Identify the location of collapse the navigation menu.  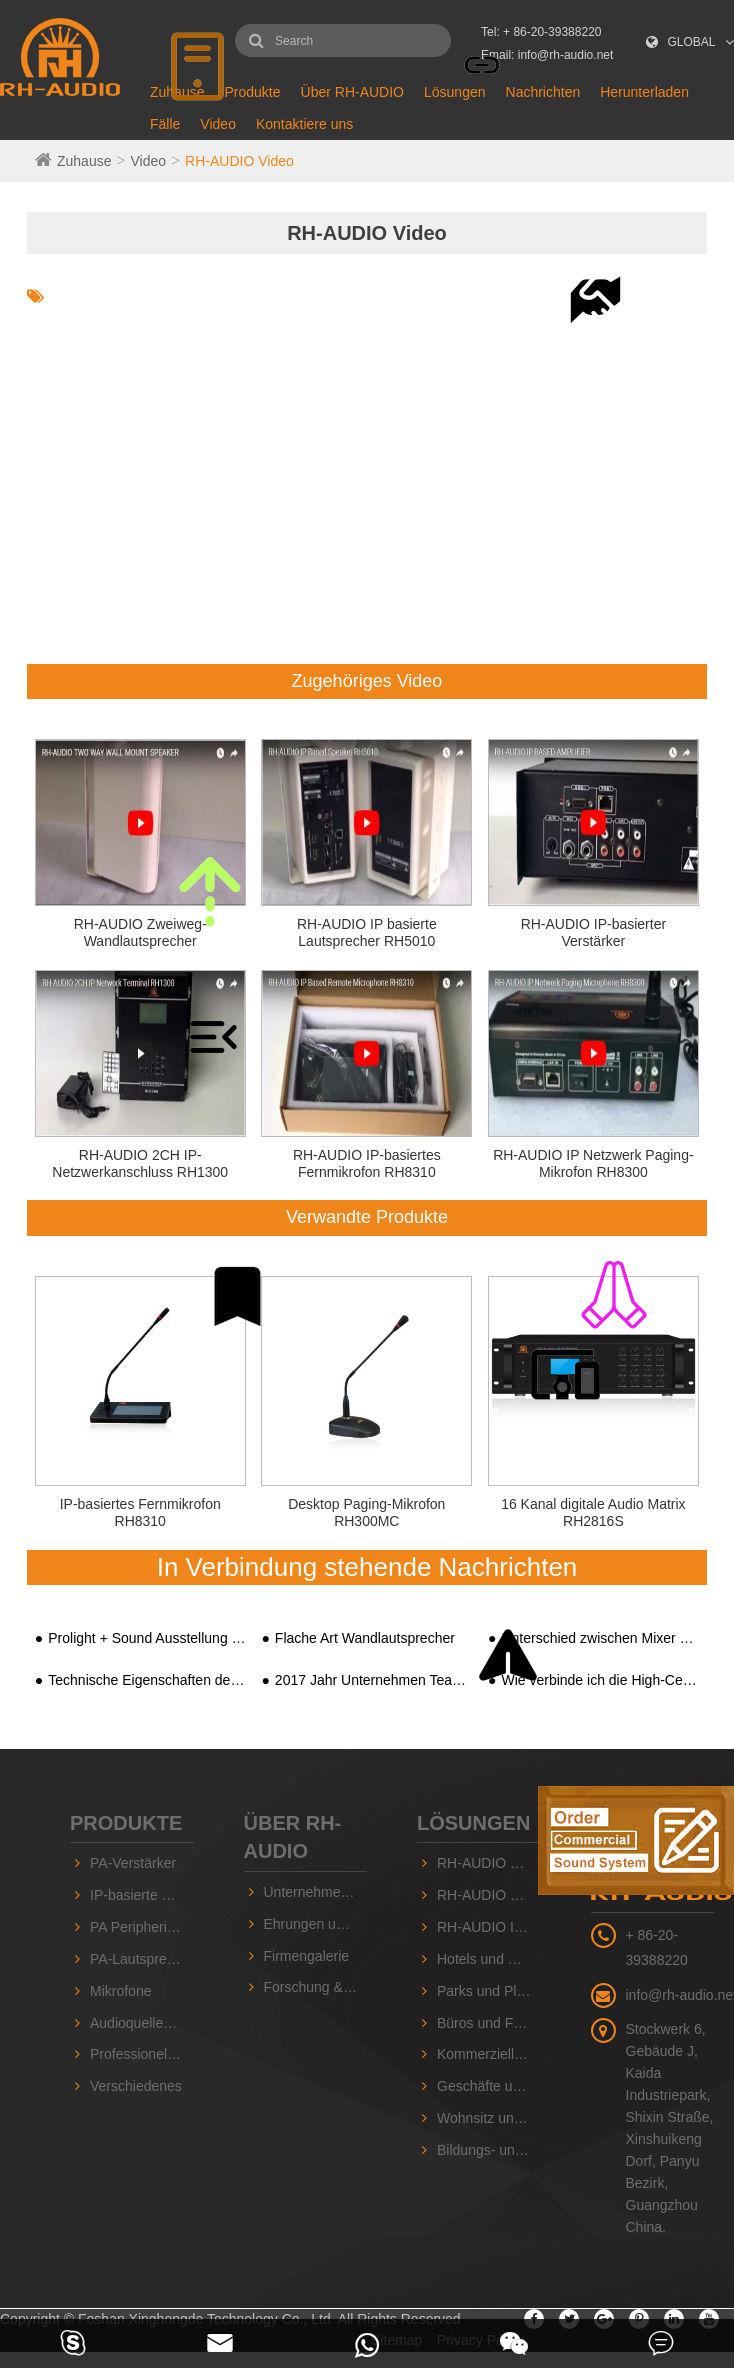
(214, 1037).